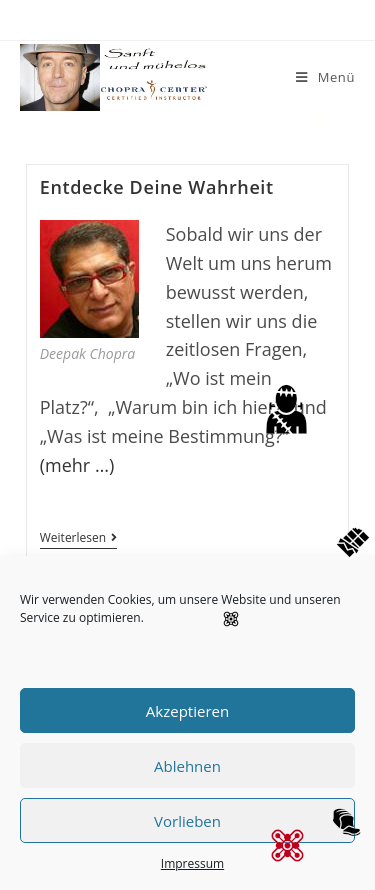  What do you see at coordinates (286, 409) in the screenshot?
I see `select frankenstein character or monster avatar` at bounding box center [286, 409].